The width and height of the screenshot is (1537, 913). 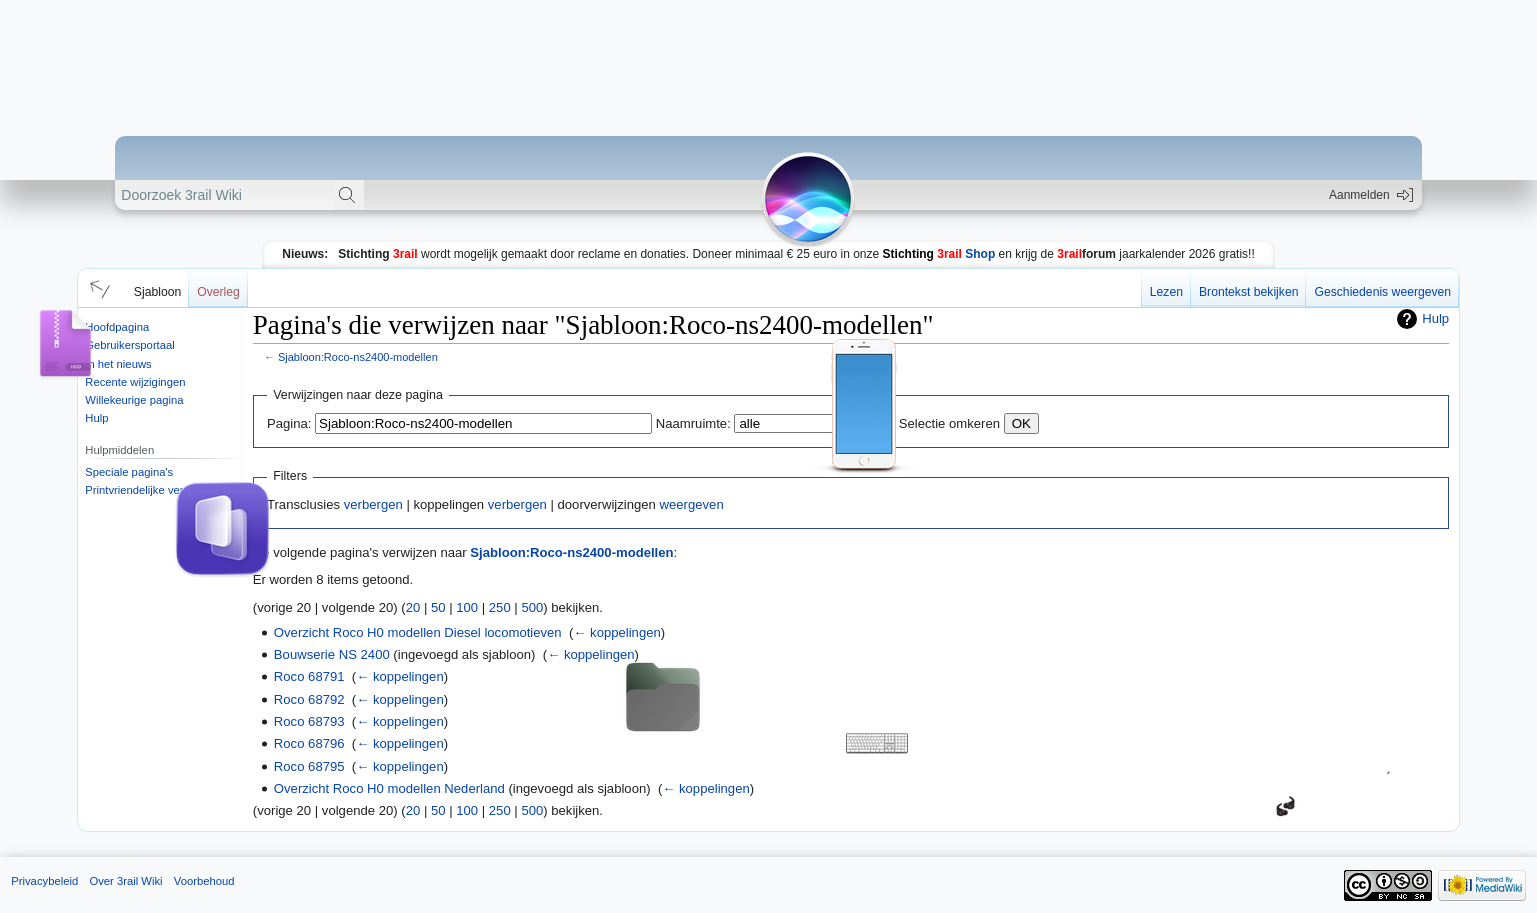 What do you see at coordinates (864, 406) in the screenshot?
I see `indicates a connected iPhone device` at bounding box center [864, 406].